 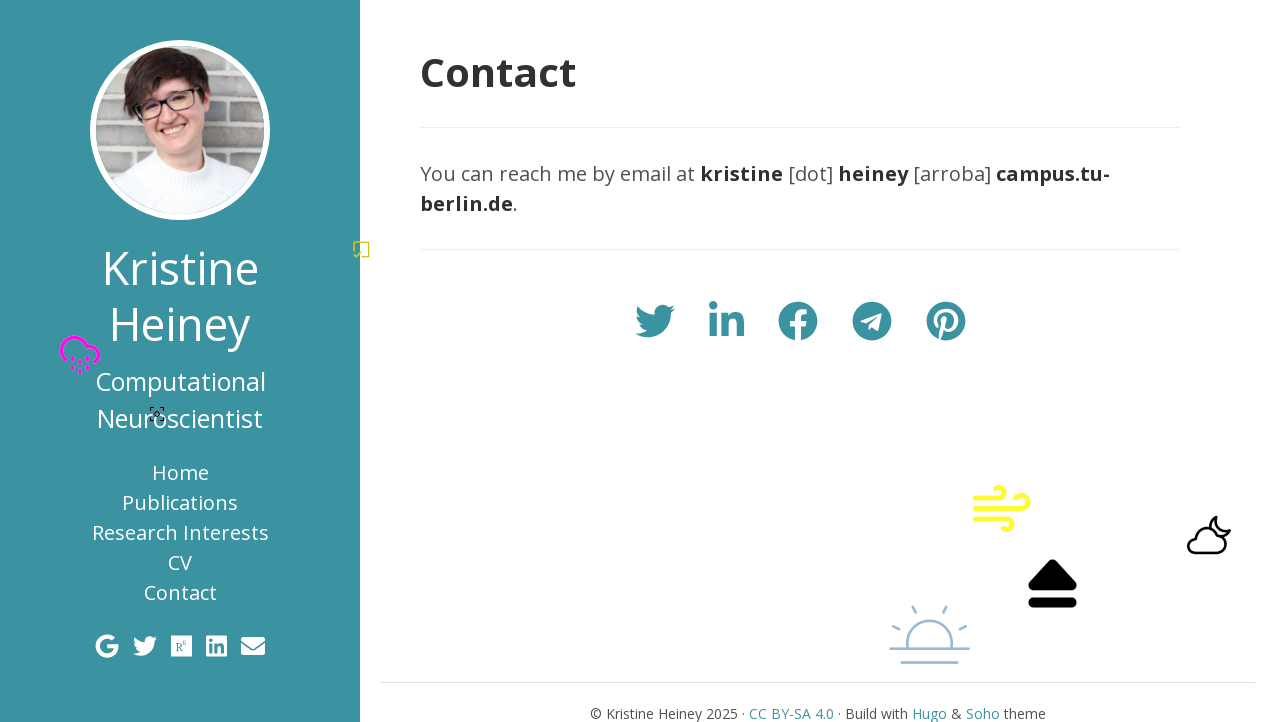 I want to click on mark task as complete, so click(x=361, y=249).